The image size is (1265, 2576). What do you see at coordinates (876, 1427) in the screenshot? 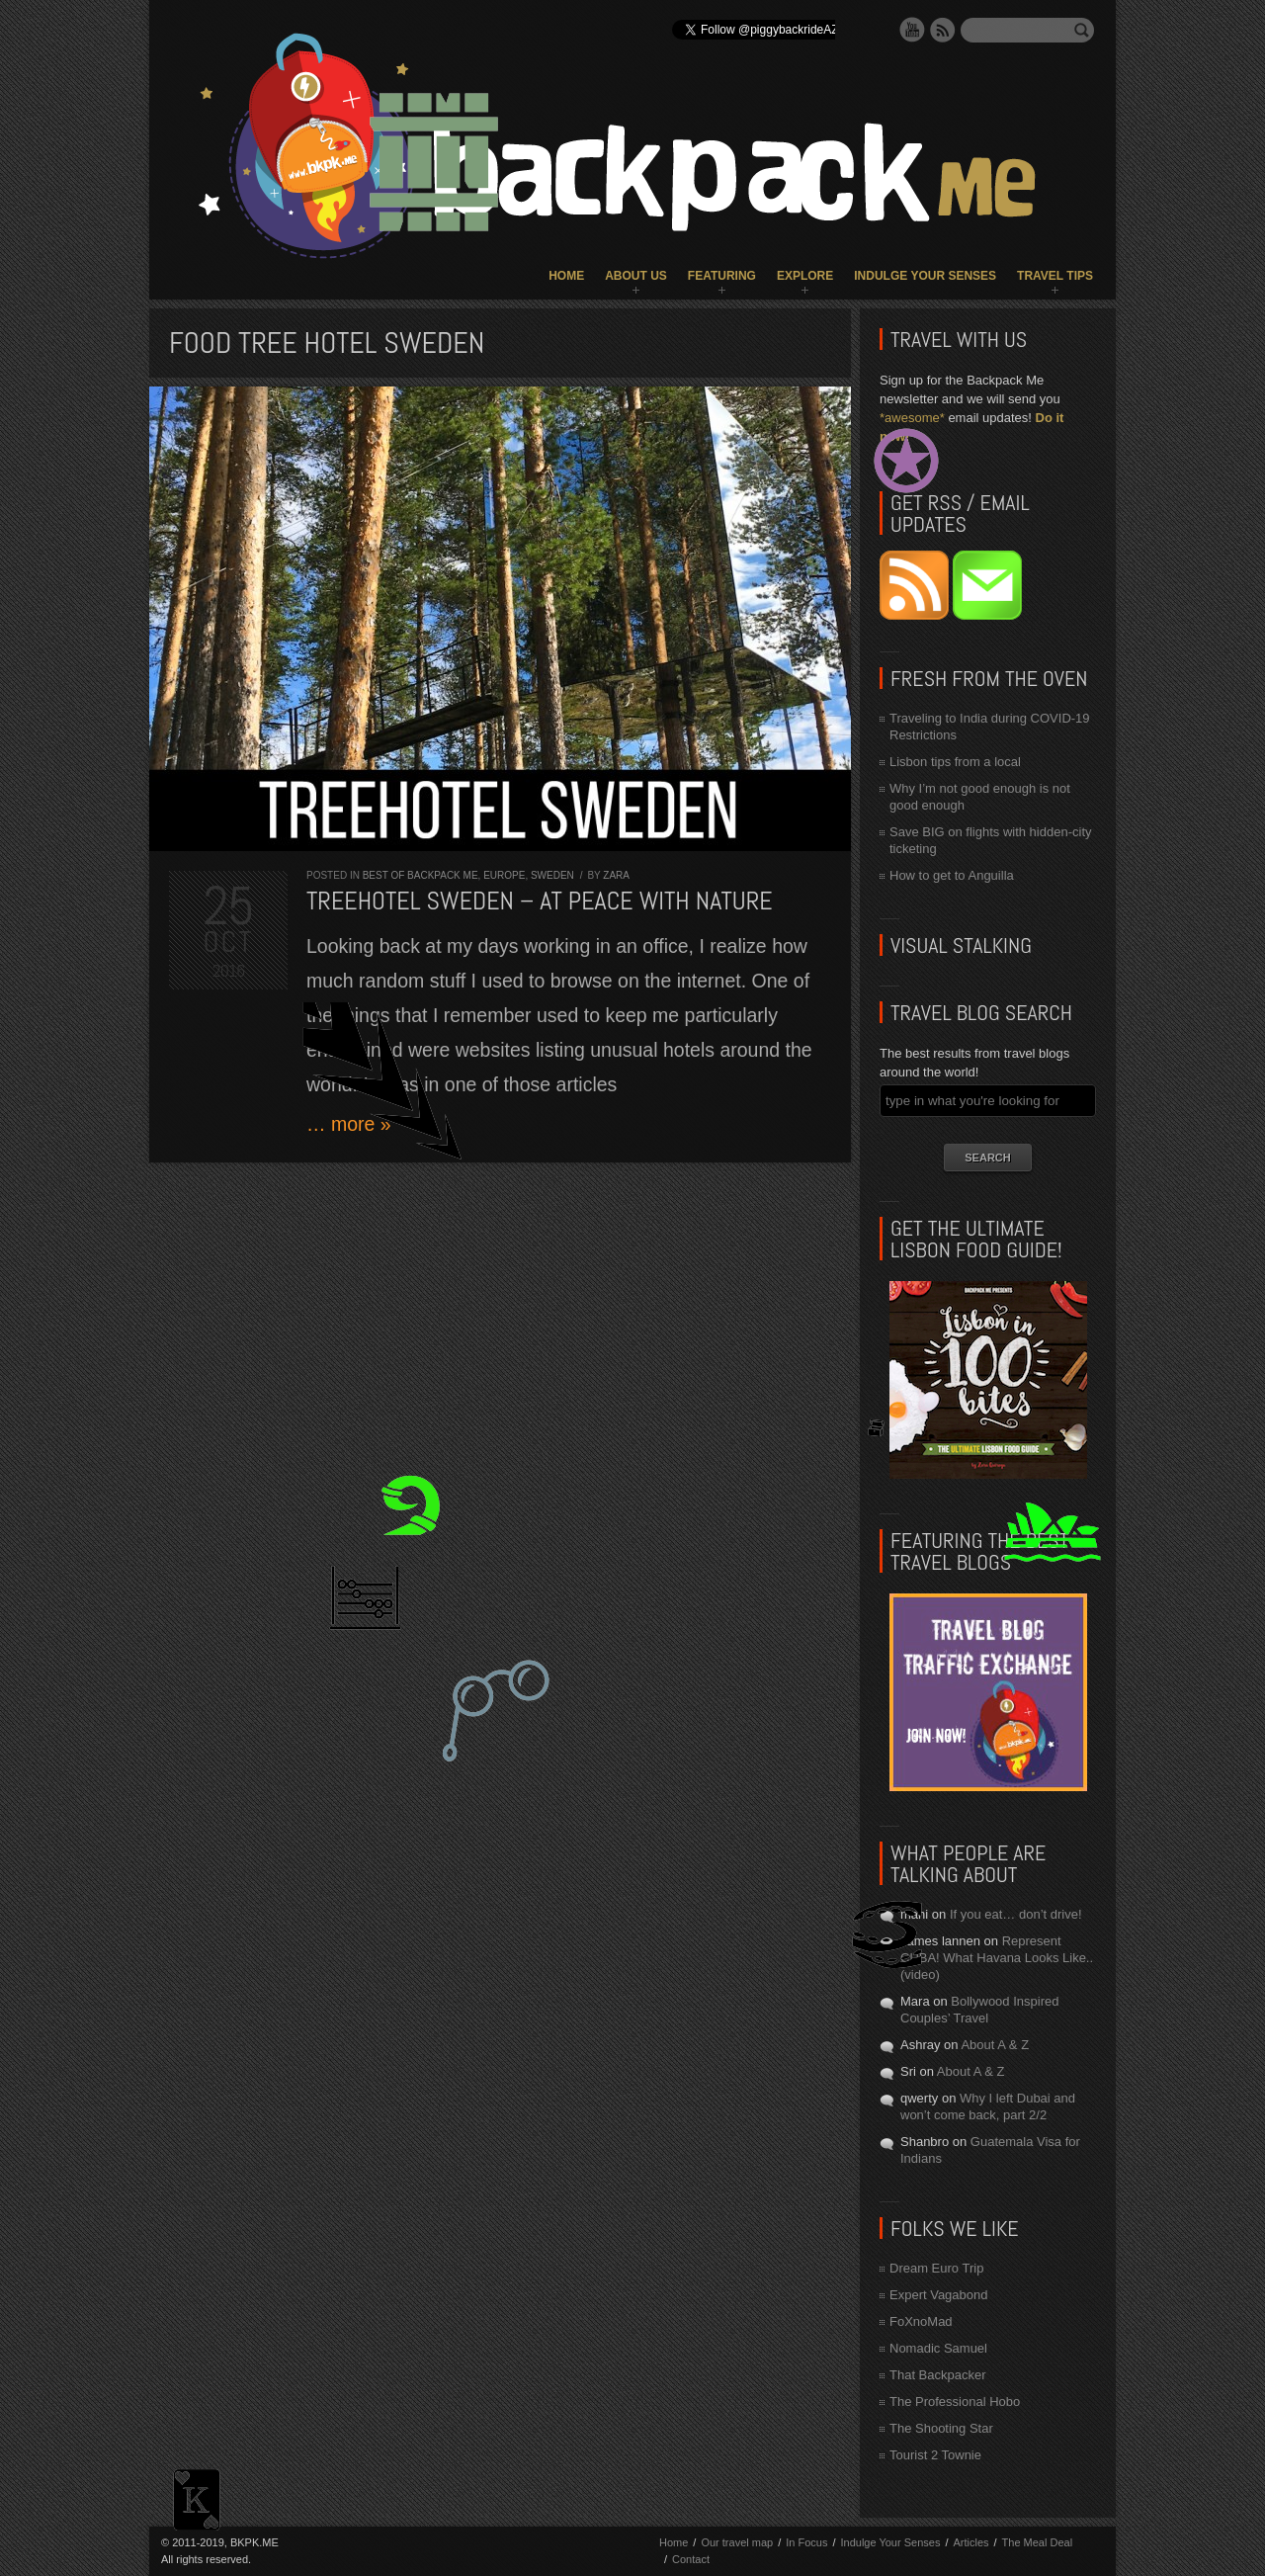
I see `open treasure chest to collect rewards` at bounding box center [876, 1427].